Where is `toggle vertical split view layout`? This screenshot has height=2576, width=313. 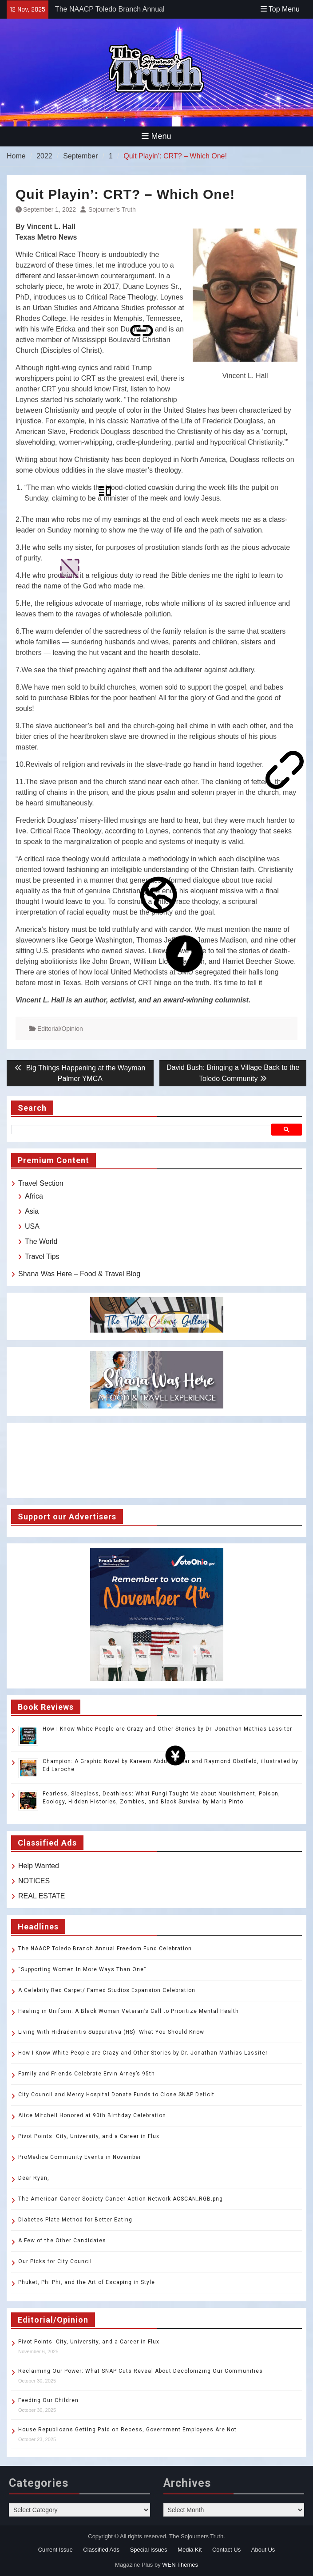
toggle vertical split view layout is located at coordinates (105, 491).